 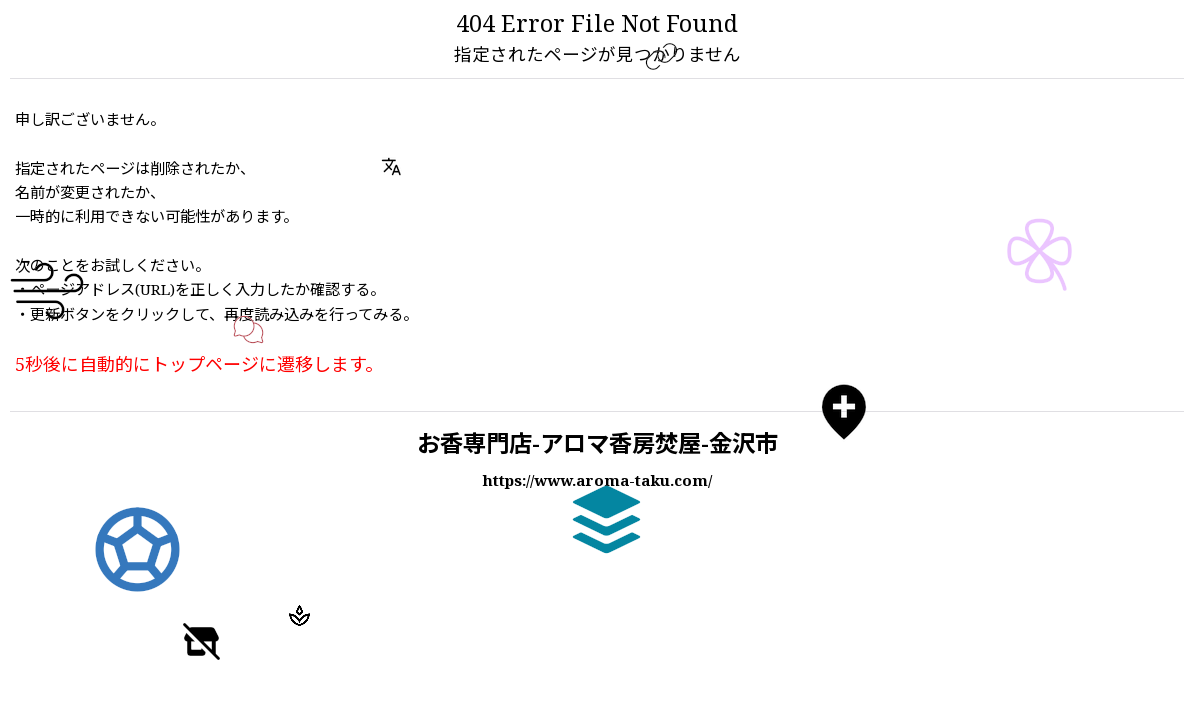 I want to click on open Buffer social media scheduling app, so click(x=606, y=519).